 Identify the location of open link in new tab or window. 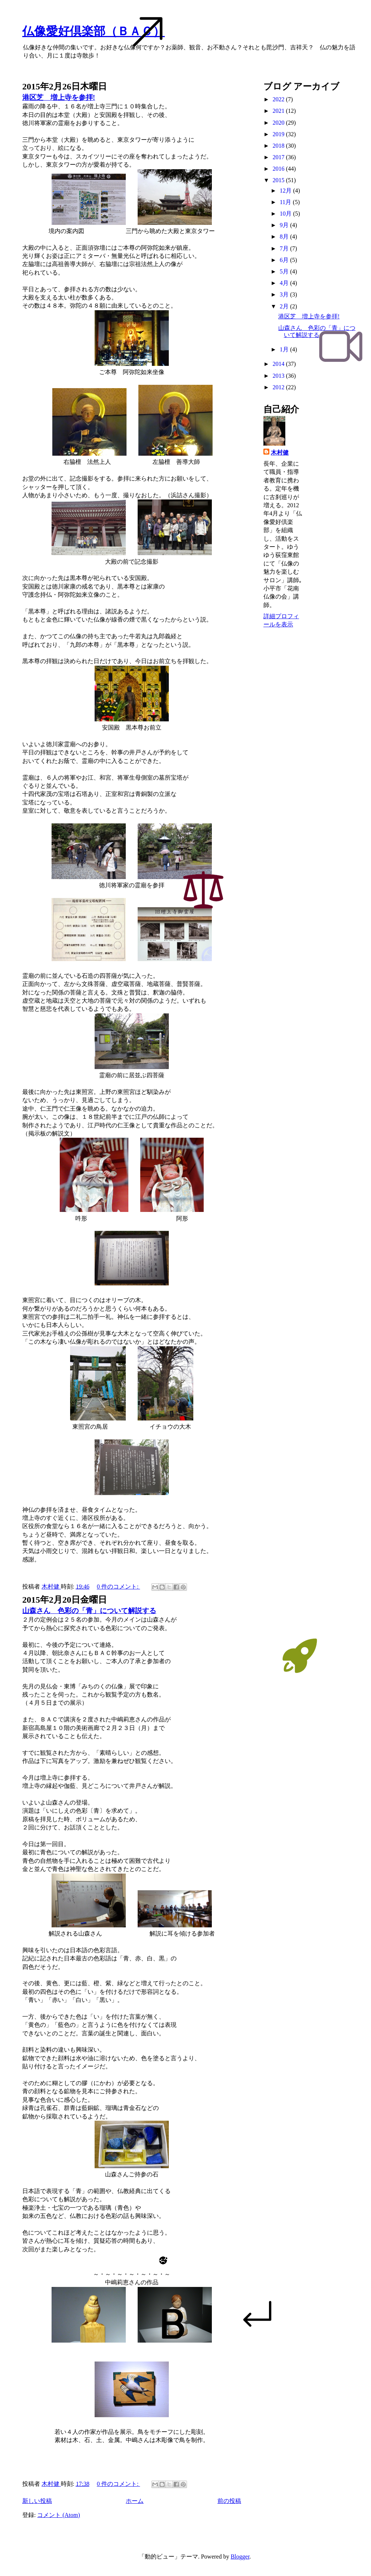
(148, 32).